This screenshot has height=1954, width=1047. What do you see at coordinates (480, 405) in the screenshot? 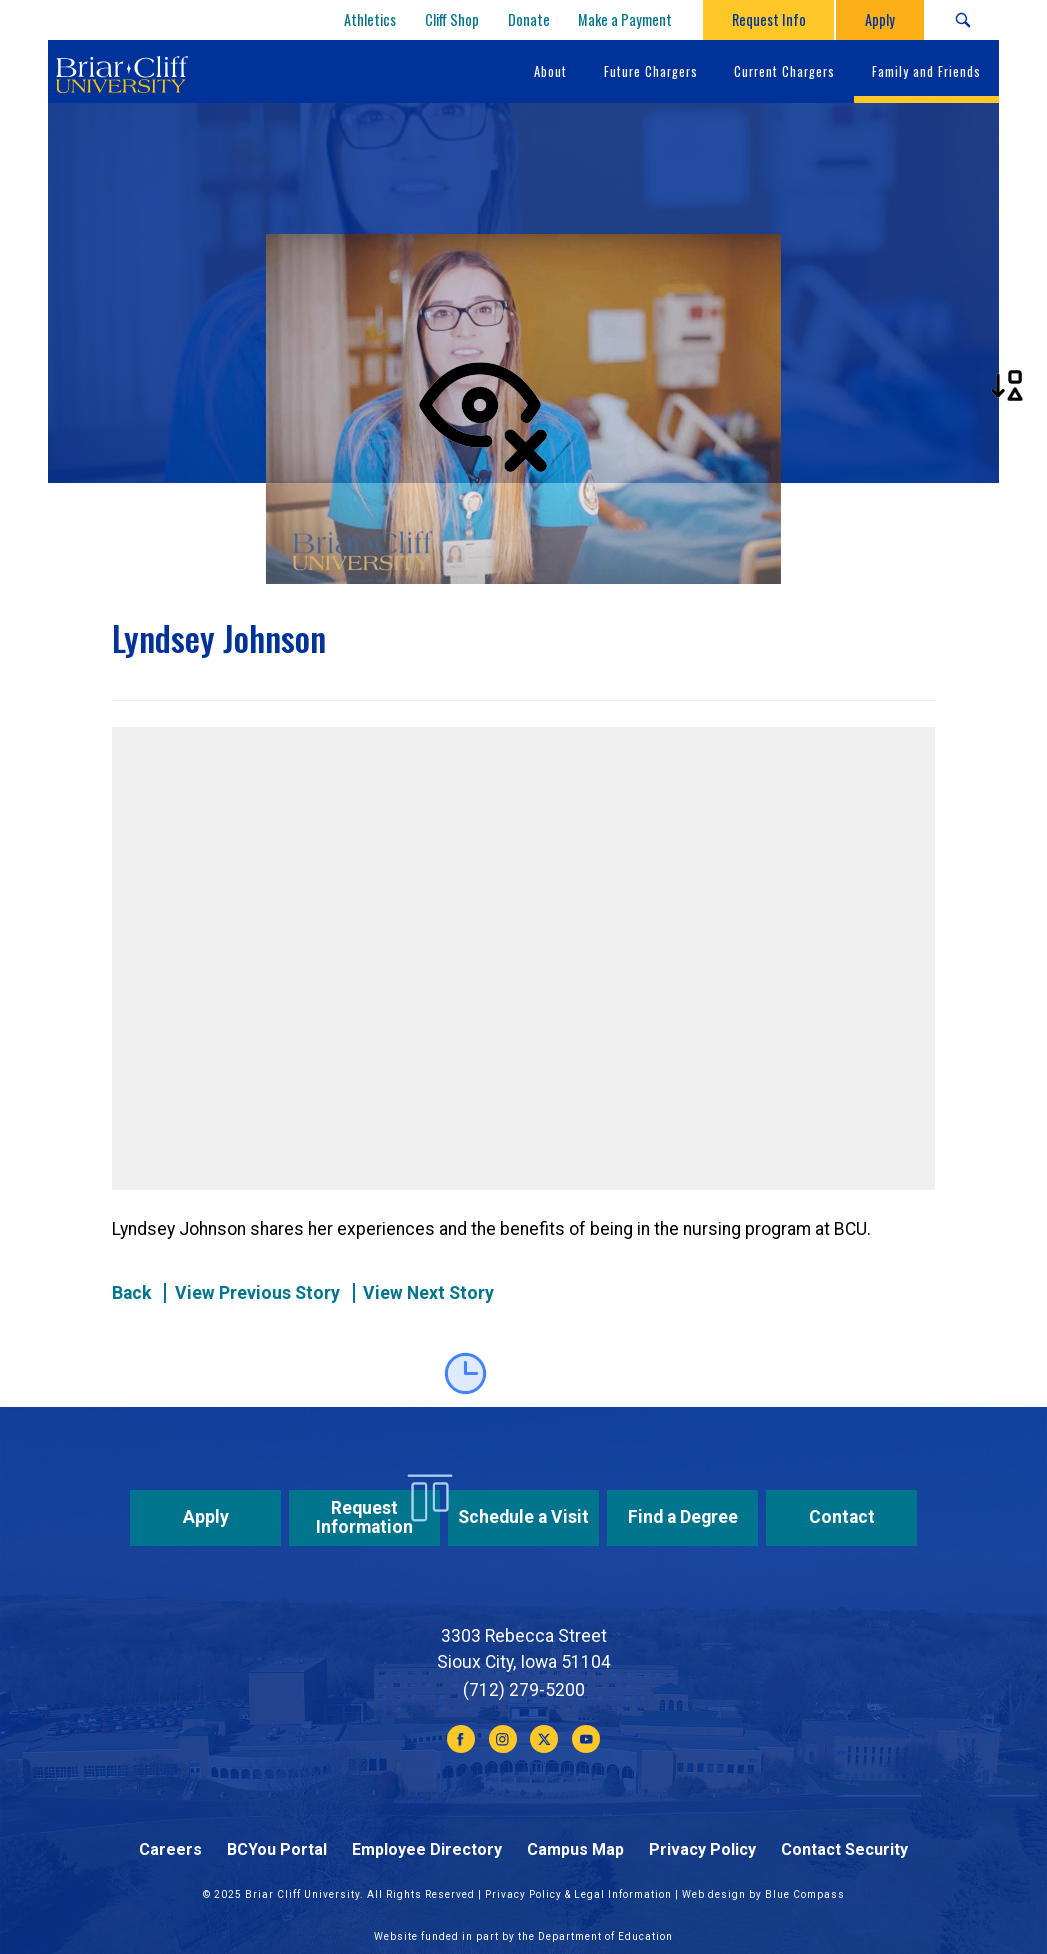
I see `hide from view` at bounding box center [480, 405].